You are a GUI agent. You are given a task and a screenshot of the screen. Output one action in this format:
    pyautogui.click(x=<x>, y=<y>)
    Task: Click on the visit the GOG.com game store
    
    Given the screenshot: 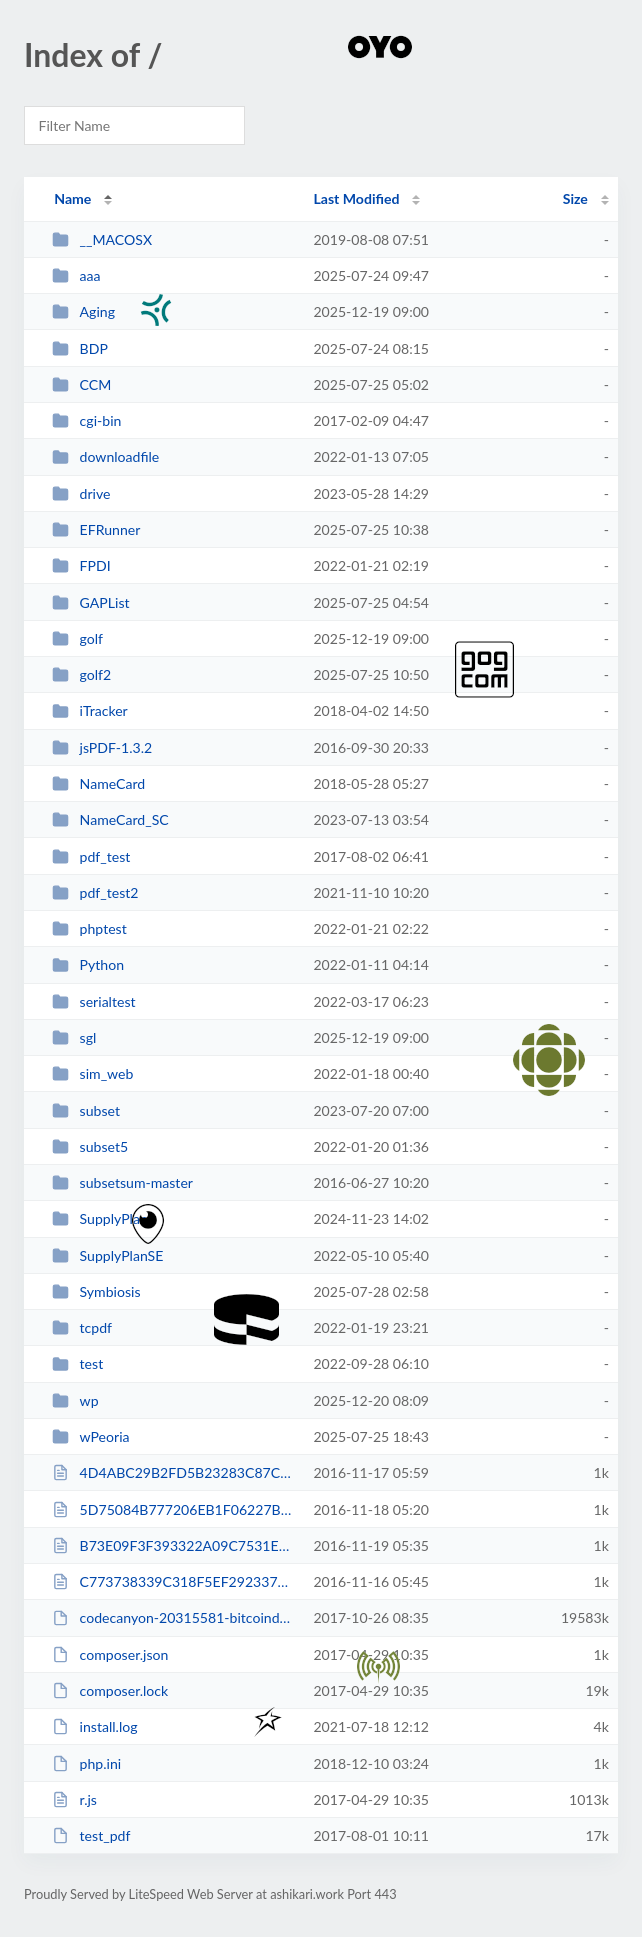 What is the action you would take?
    pyautogui.click(x=484, y=669)
    